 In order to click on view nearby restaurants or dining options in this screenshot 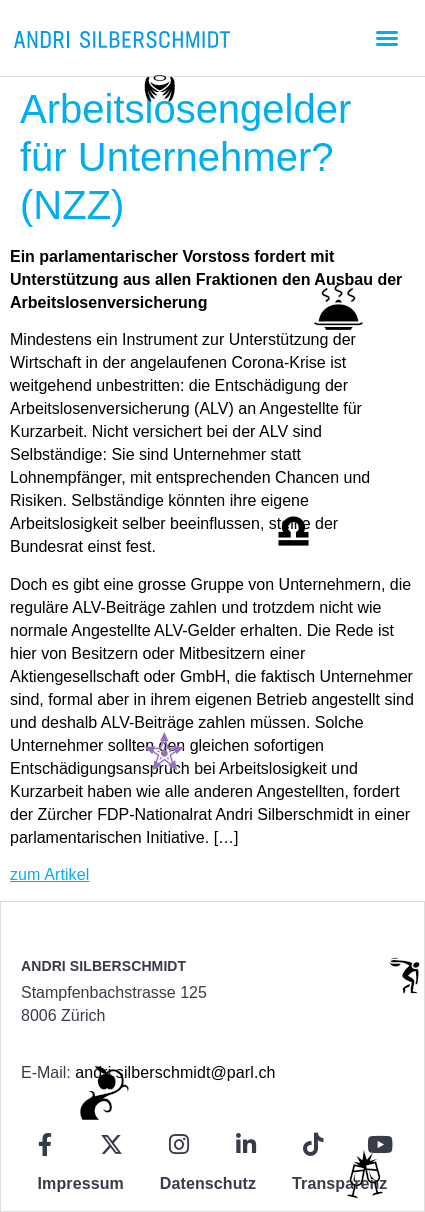, I will do `click(338, 306)`.